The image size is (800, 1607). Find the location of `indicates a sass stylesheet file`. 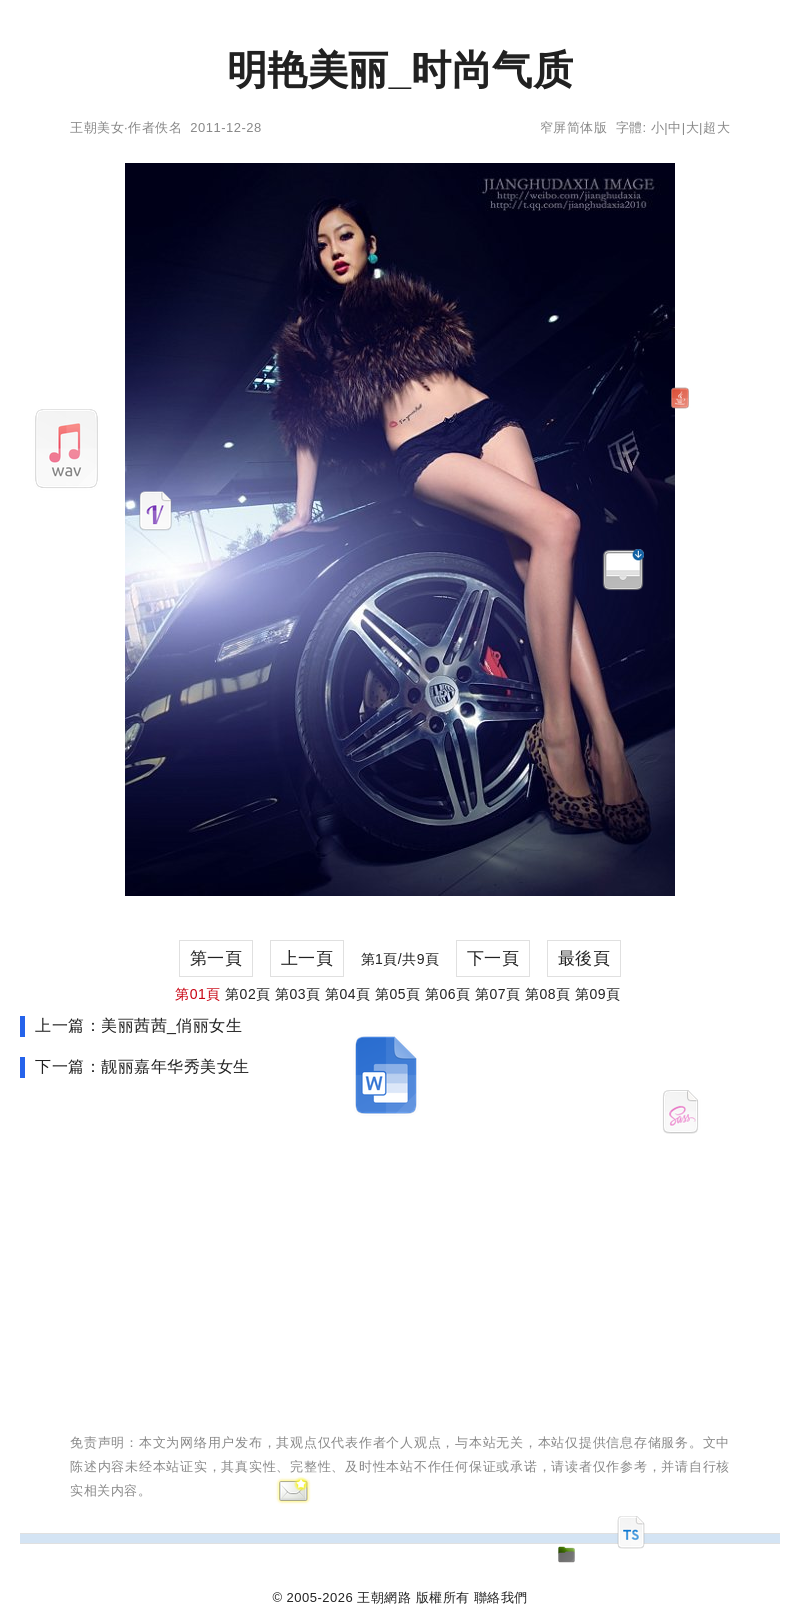

indicates a sass stylesheet file is located at coordinates (680, 1111).